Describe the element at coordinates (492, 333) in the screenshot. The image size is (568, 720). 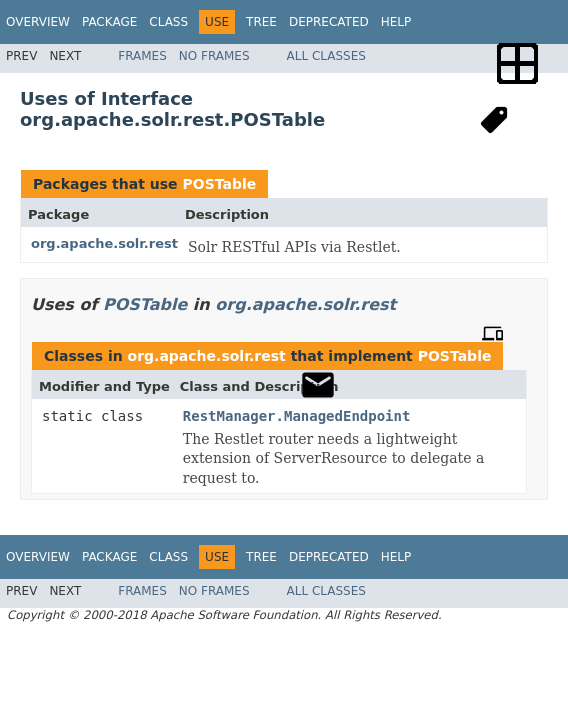
I see `view connected devices` at that location.